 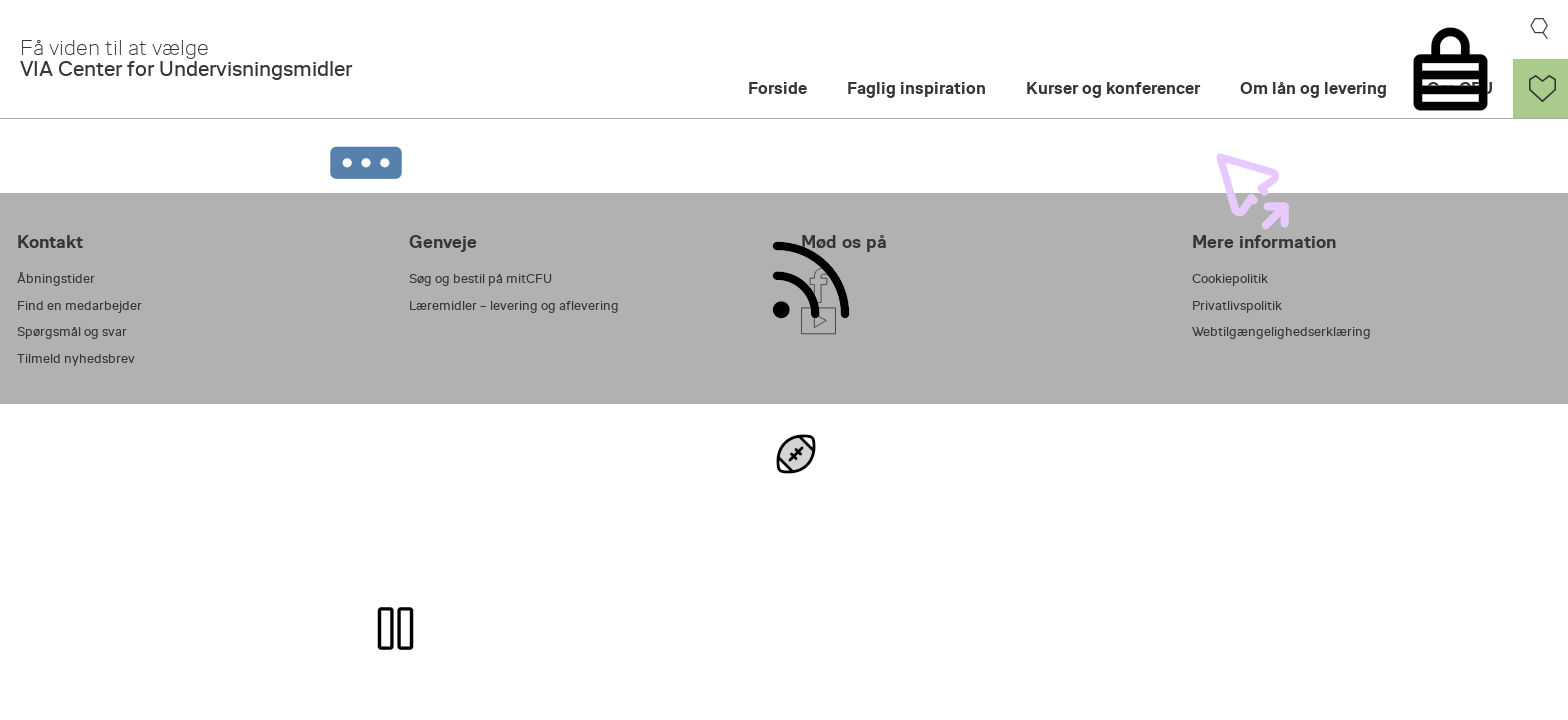 I want to click on share cursor or pointer location, so click(x=1250, y=187).